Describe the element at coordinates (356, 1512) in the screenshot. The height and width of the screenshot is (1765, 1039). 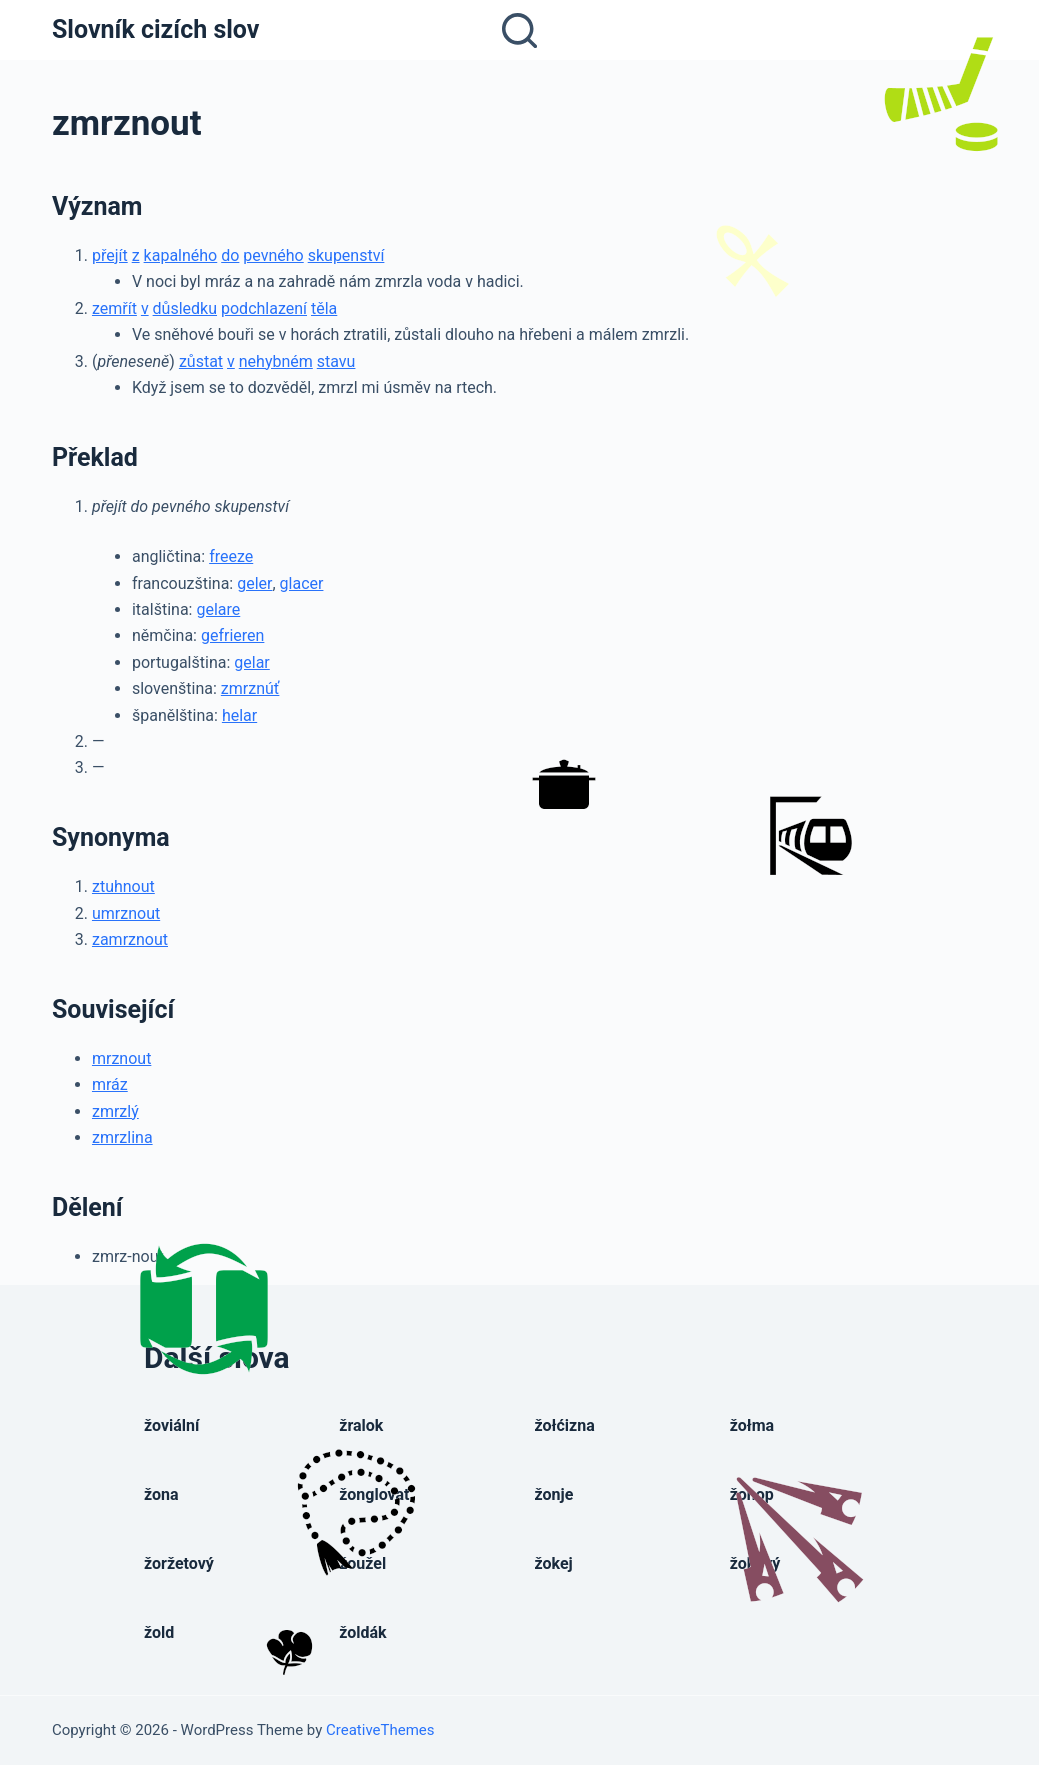
I see `access prayer or meditation features` at that location.